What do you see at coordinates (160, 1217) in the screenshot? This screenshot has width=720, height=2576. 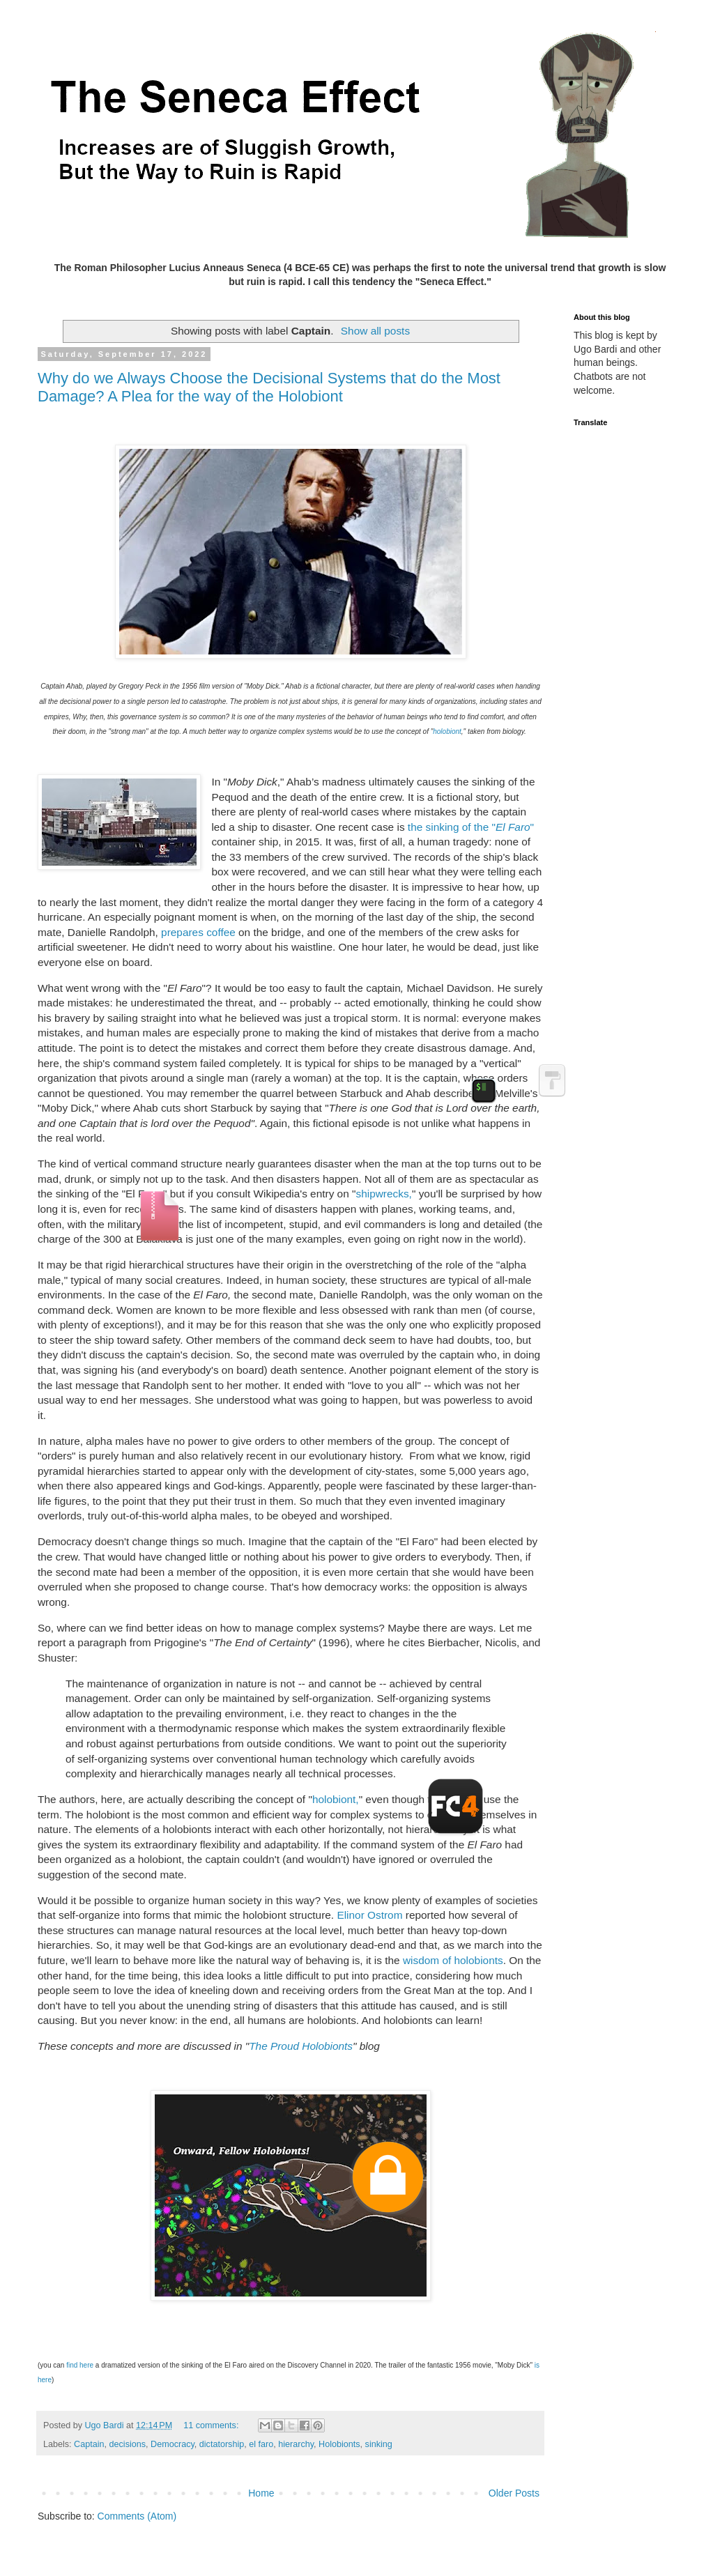 I see `compressed tar archive file` at bounding box center [160, 1217].